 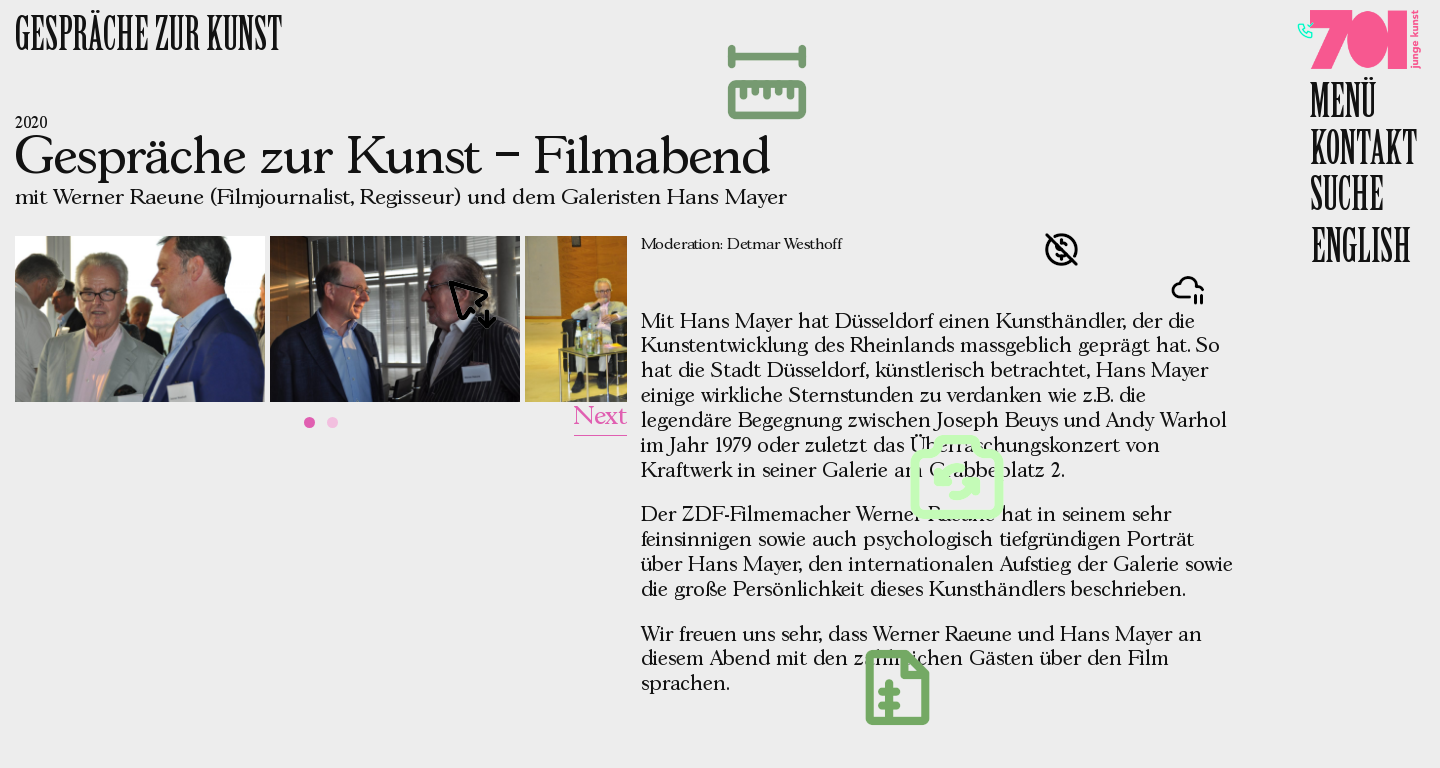 What do you see at coordinates (767, 84) in the screenshot?
I see `access measurement tools` at bounding box center [767, 84].